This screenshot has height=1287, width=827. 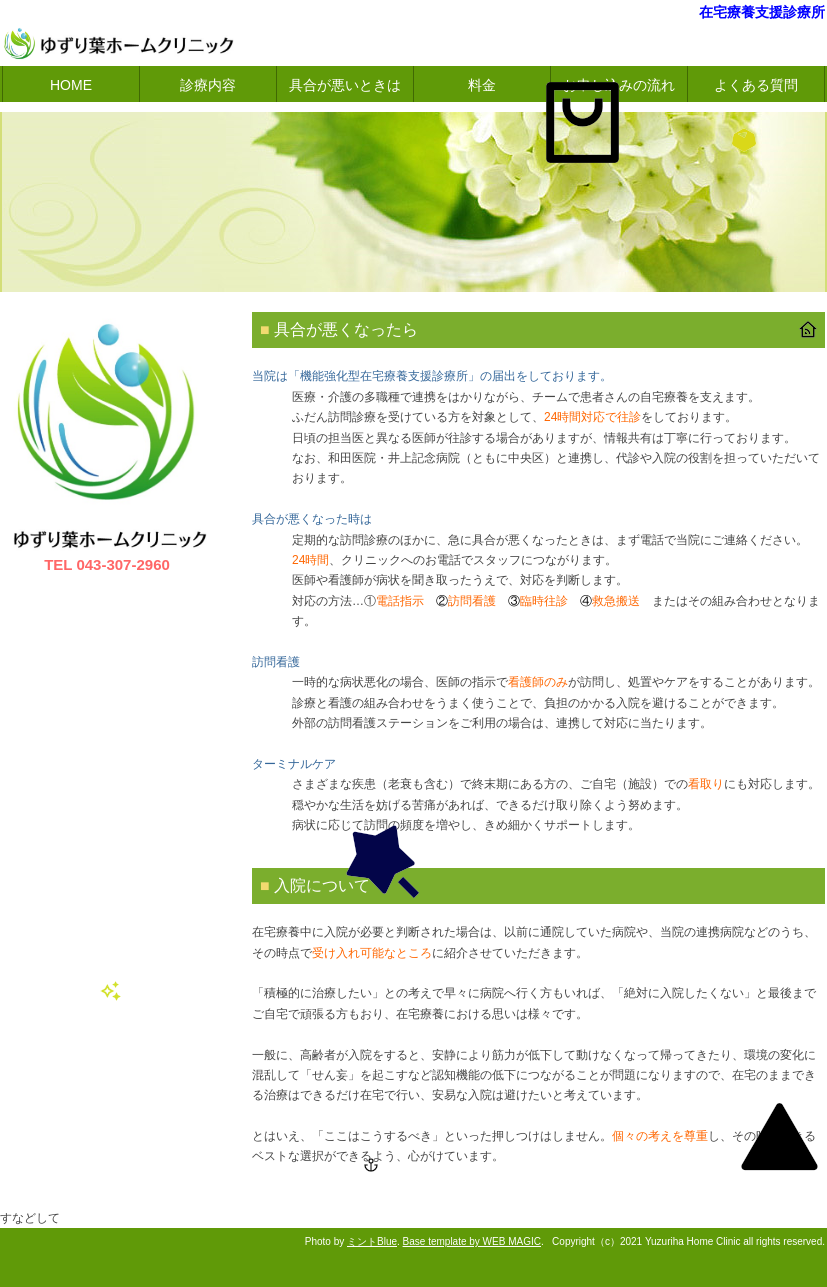 I want to click on open RunKit node.js playground, so click(x=744, y=140).